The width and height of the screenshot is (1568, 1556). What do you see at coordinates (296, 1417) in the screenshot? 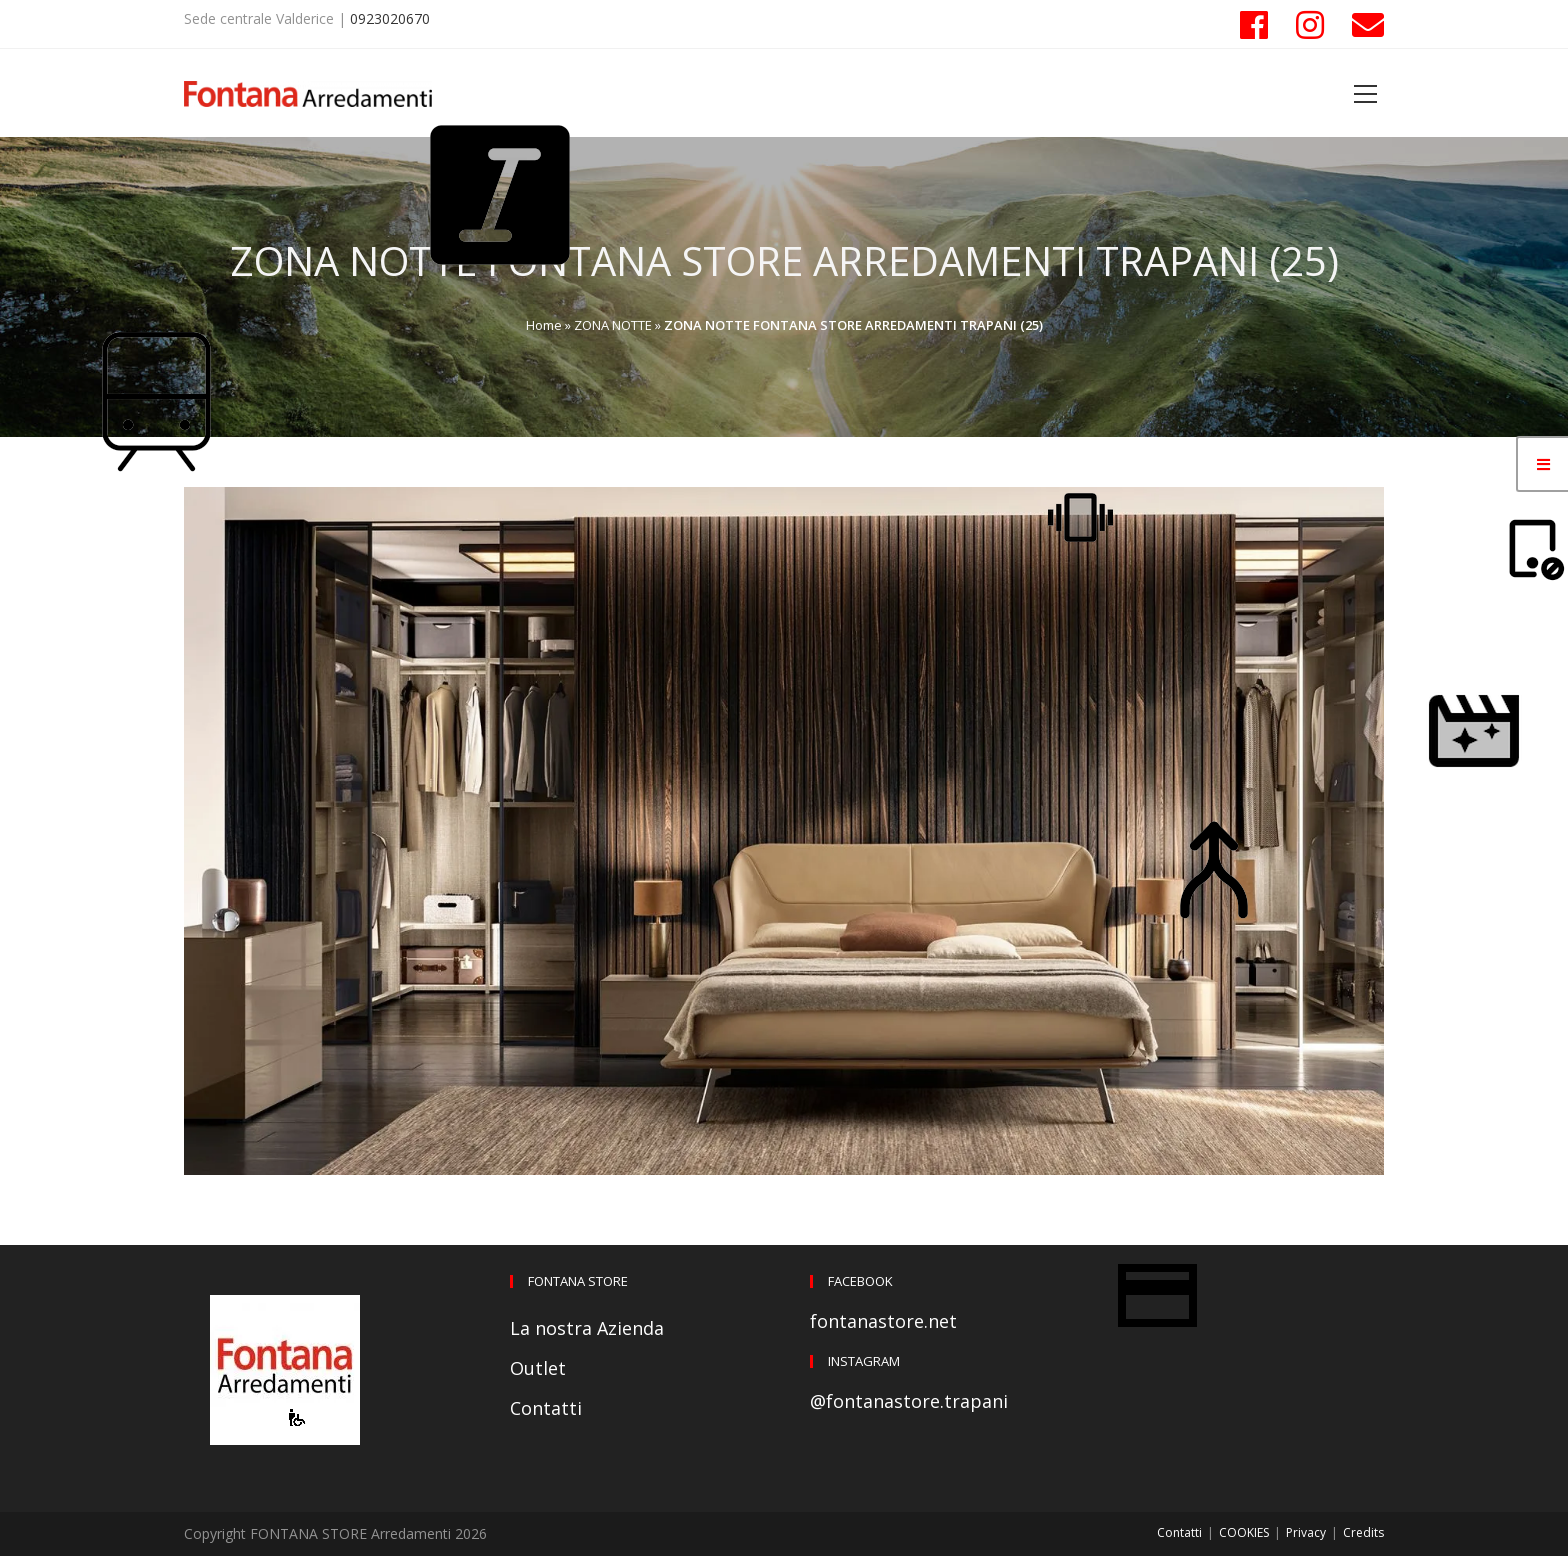
I see `wheelchair accessible pickup location` at bounding box center [296, 1417].